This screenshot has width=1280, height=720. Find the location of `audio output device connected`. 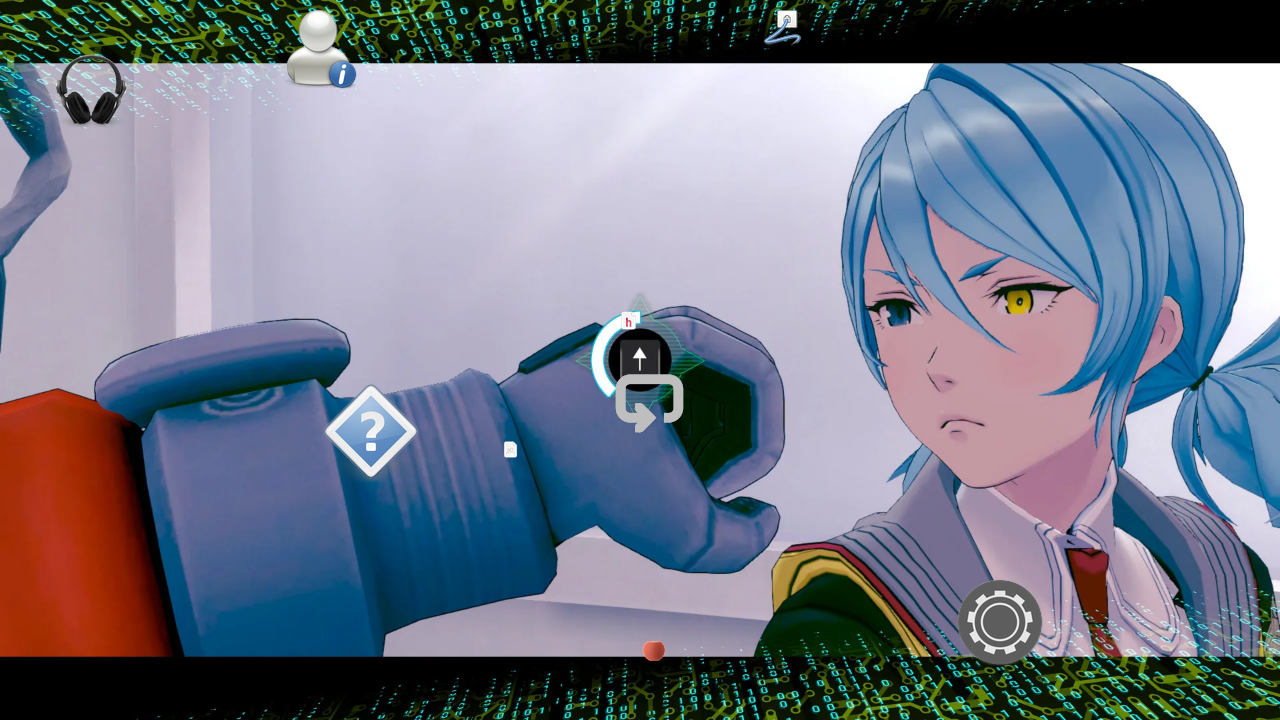

audio output device connected is located at coordinates (91, 91).